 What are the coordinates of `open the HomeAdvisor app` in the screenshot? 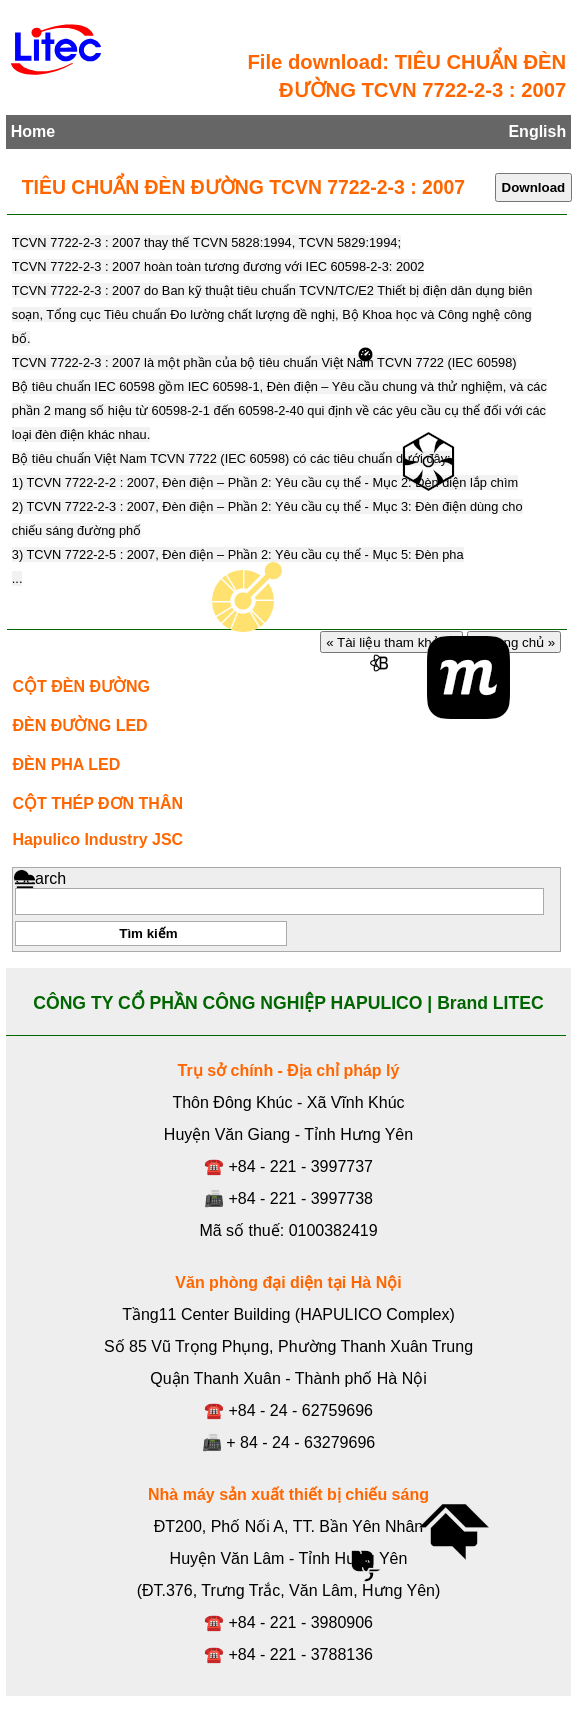 It's located at (454, 1532).